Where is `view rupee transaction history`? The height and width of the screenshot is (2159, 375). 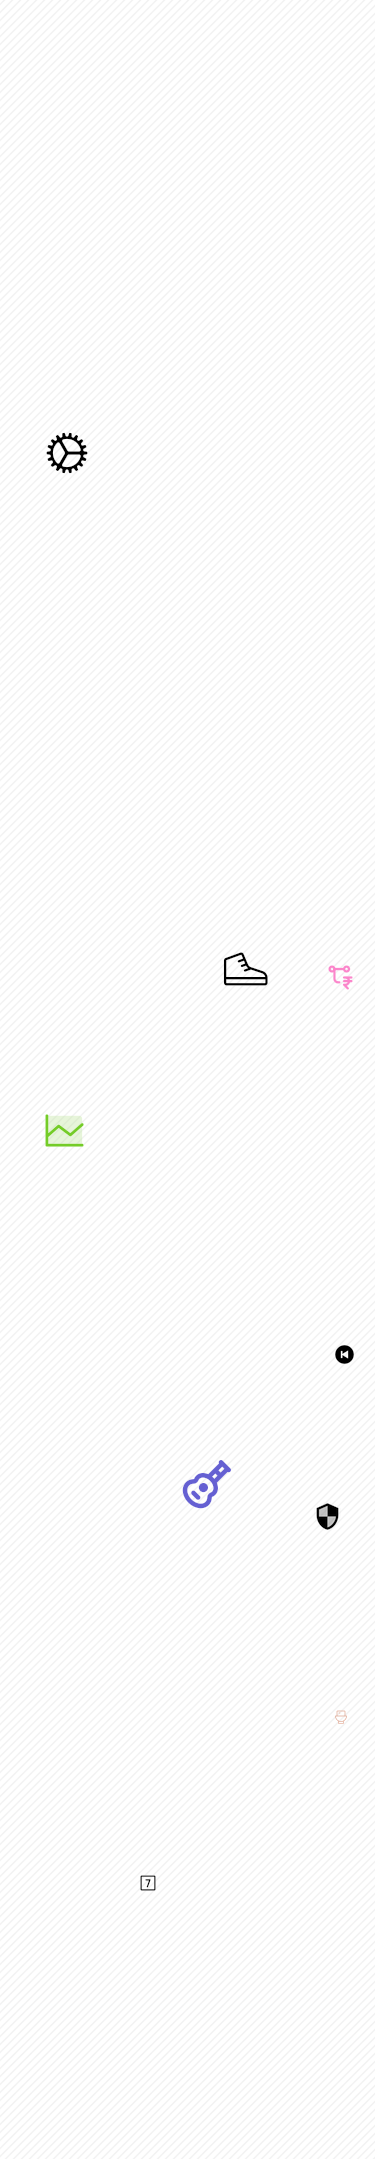
view rupee transaction history is located at coordinates (340, 977).